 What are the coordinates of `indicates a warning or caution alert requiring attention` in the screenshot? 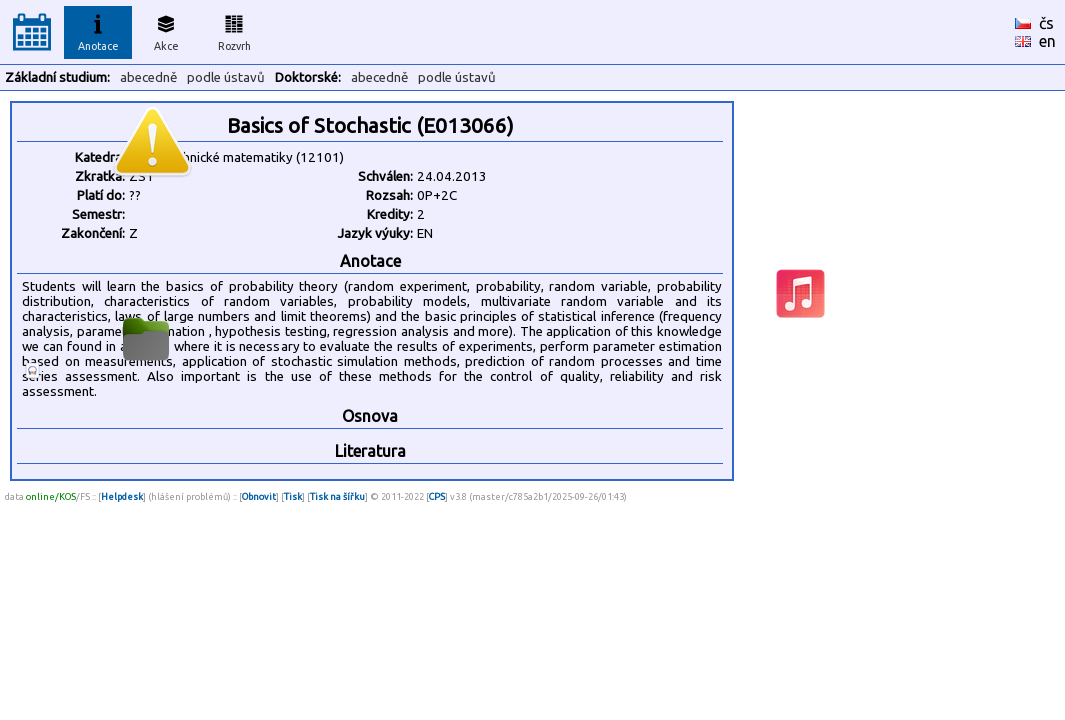 It's located at (152, 141).